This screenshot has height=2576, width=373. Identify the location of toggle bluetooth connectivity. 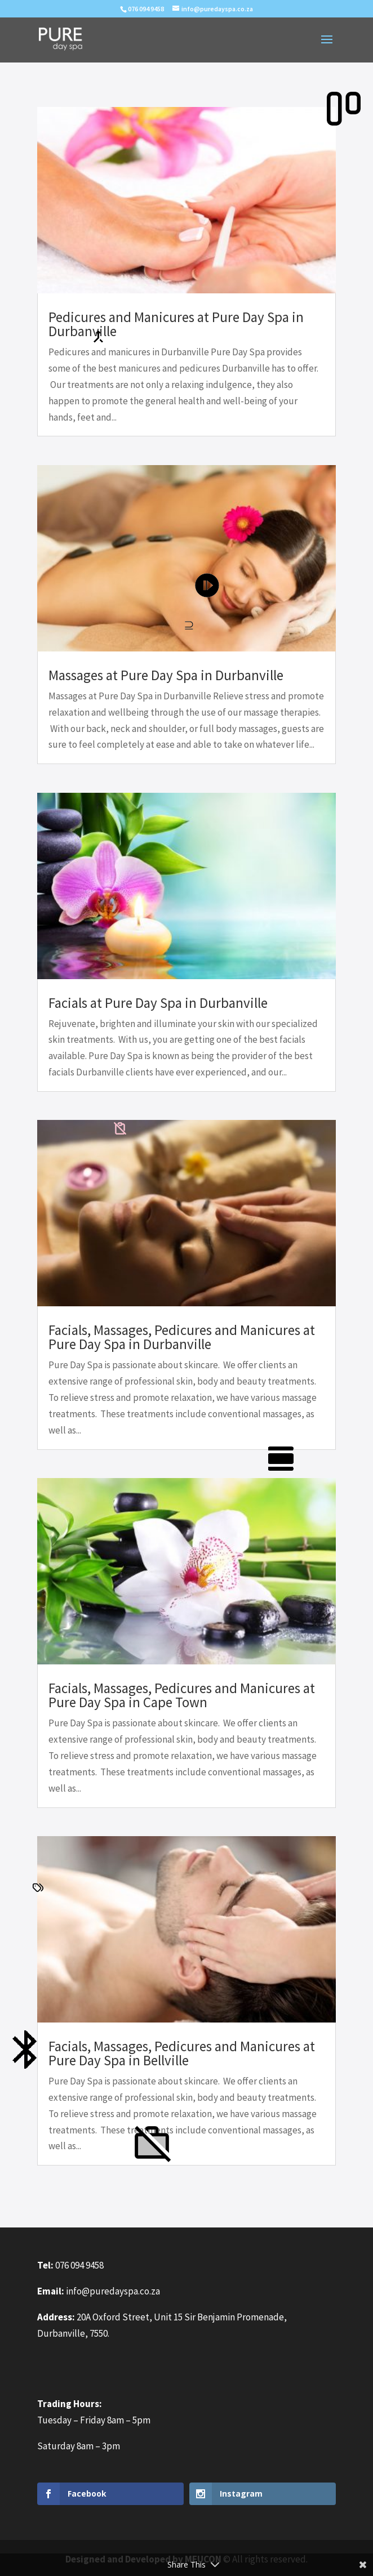
(26, 2050).